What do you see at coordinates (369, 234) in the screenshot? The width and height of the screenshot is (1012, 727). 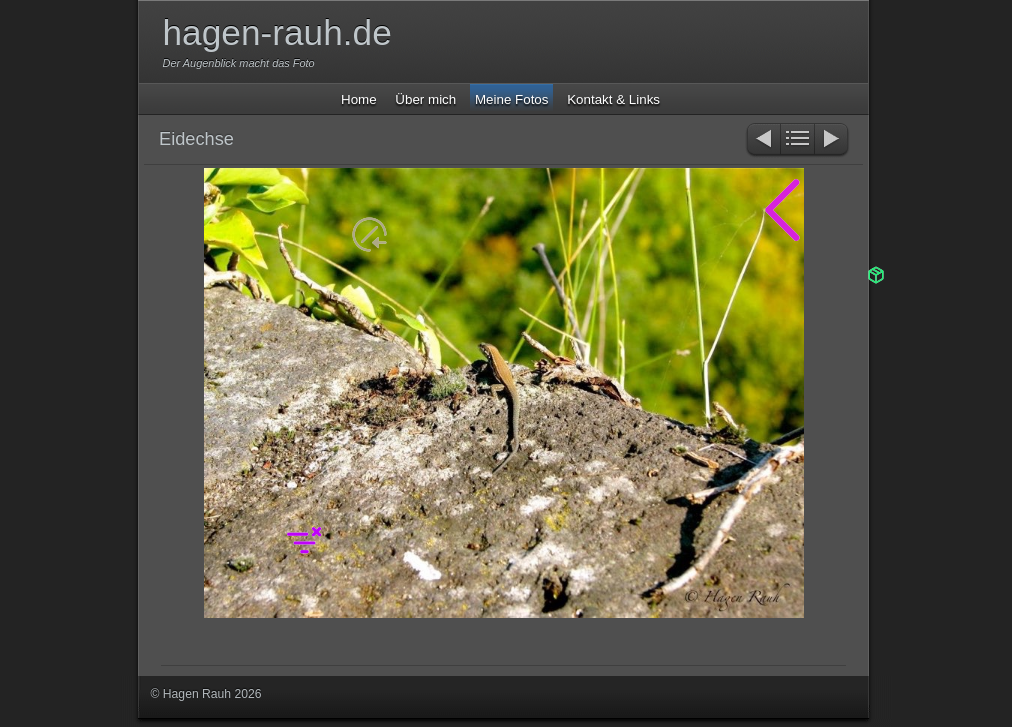 I see `indicates a tracked issue was closed as not planned` at bounding box center [369, 234].